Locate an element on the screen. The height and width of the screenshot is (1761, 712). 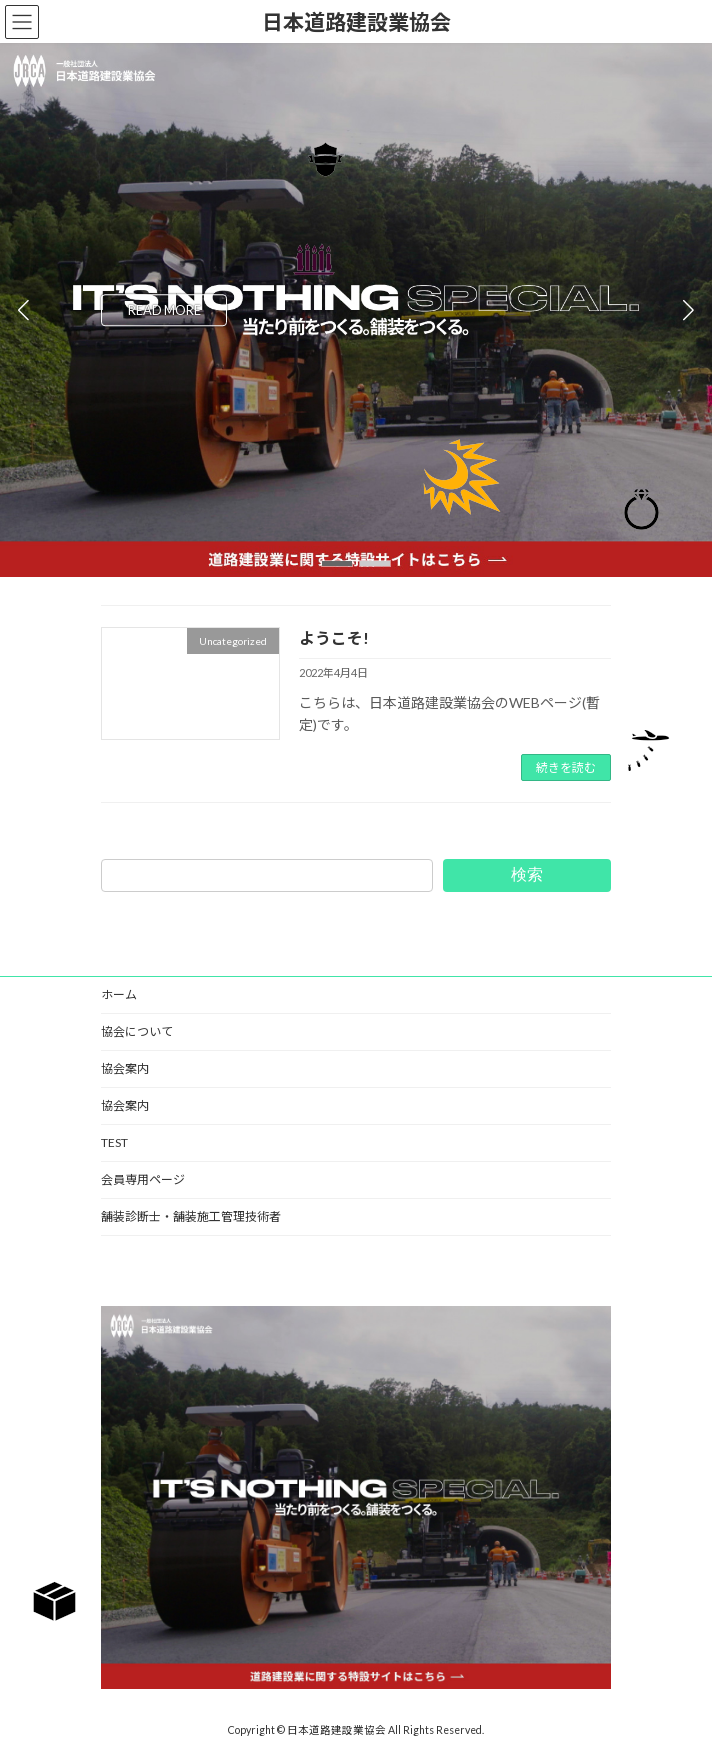
view jewelry or accessories collection is located at coordinates (641, 509).